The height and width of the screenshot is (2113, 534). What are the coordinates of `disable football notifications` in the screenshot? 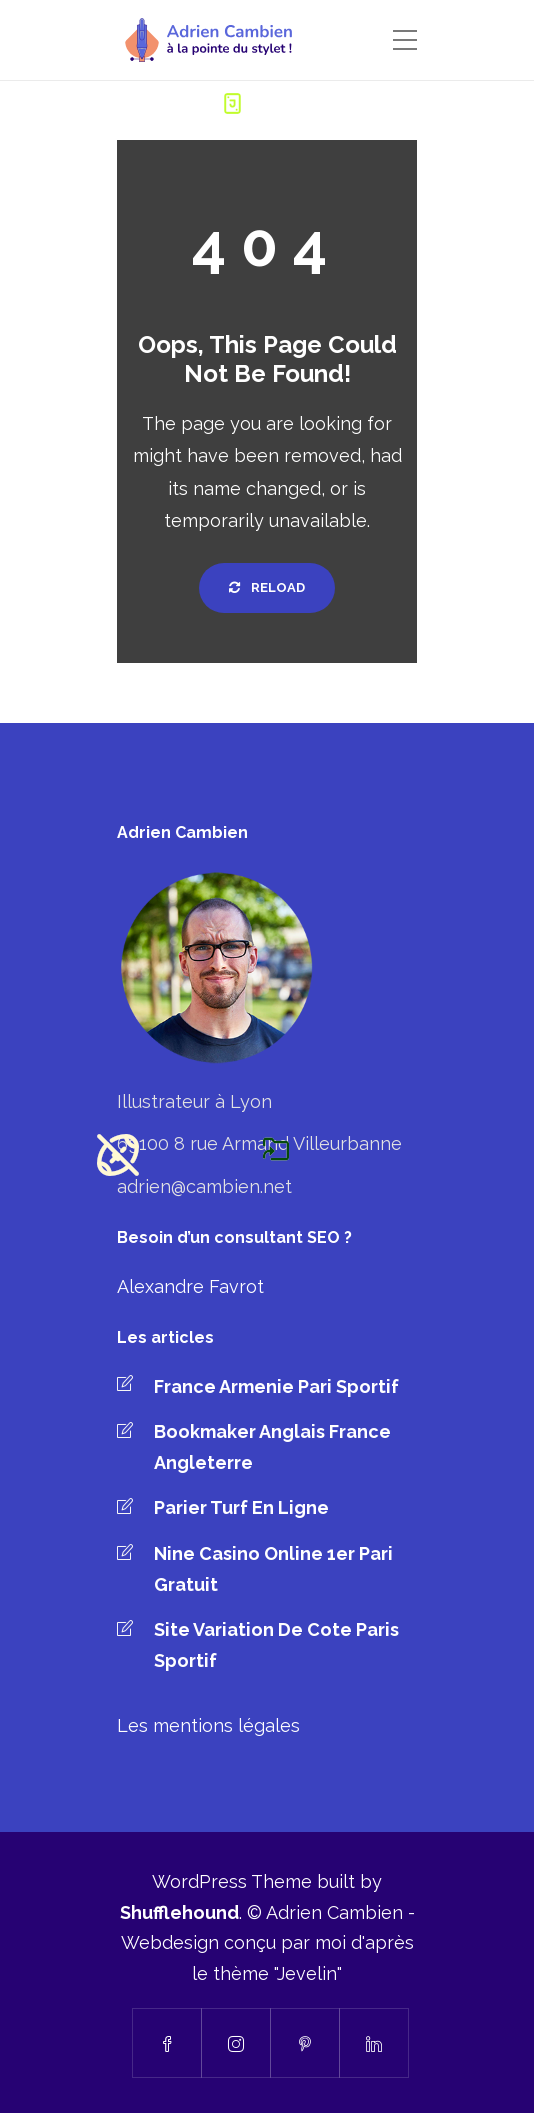 It's located at (118, 1155).